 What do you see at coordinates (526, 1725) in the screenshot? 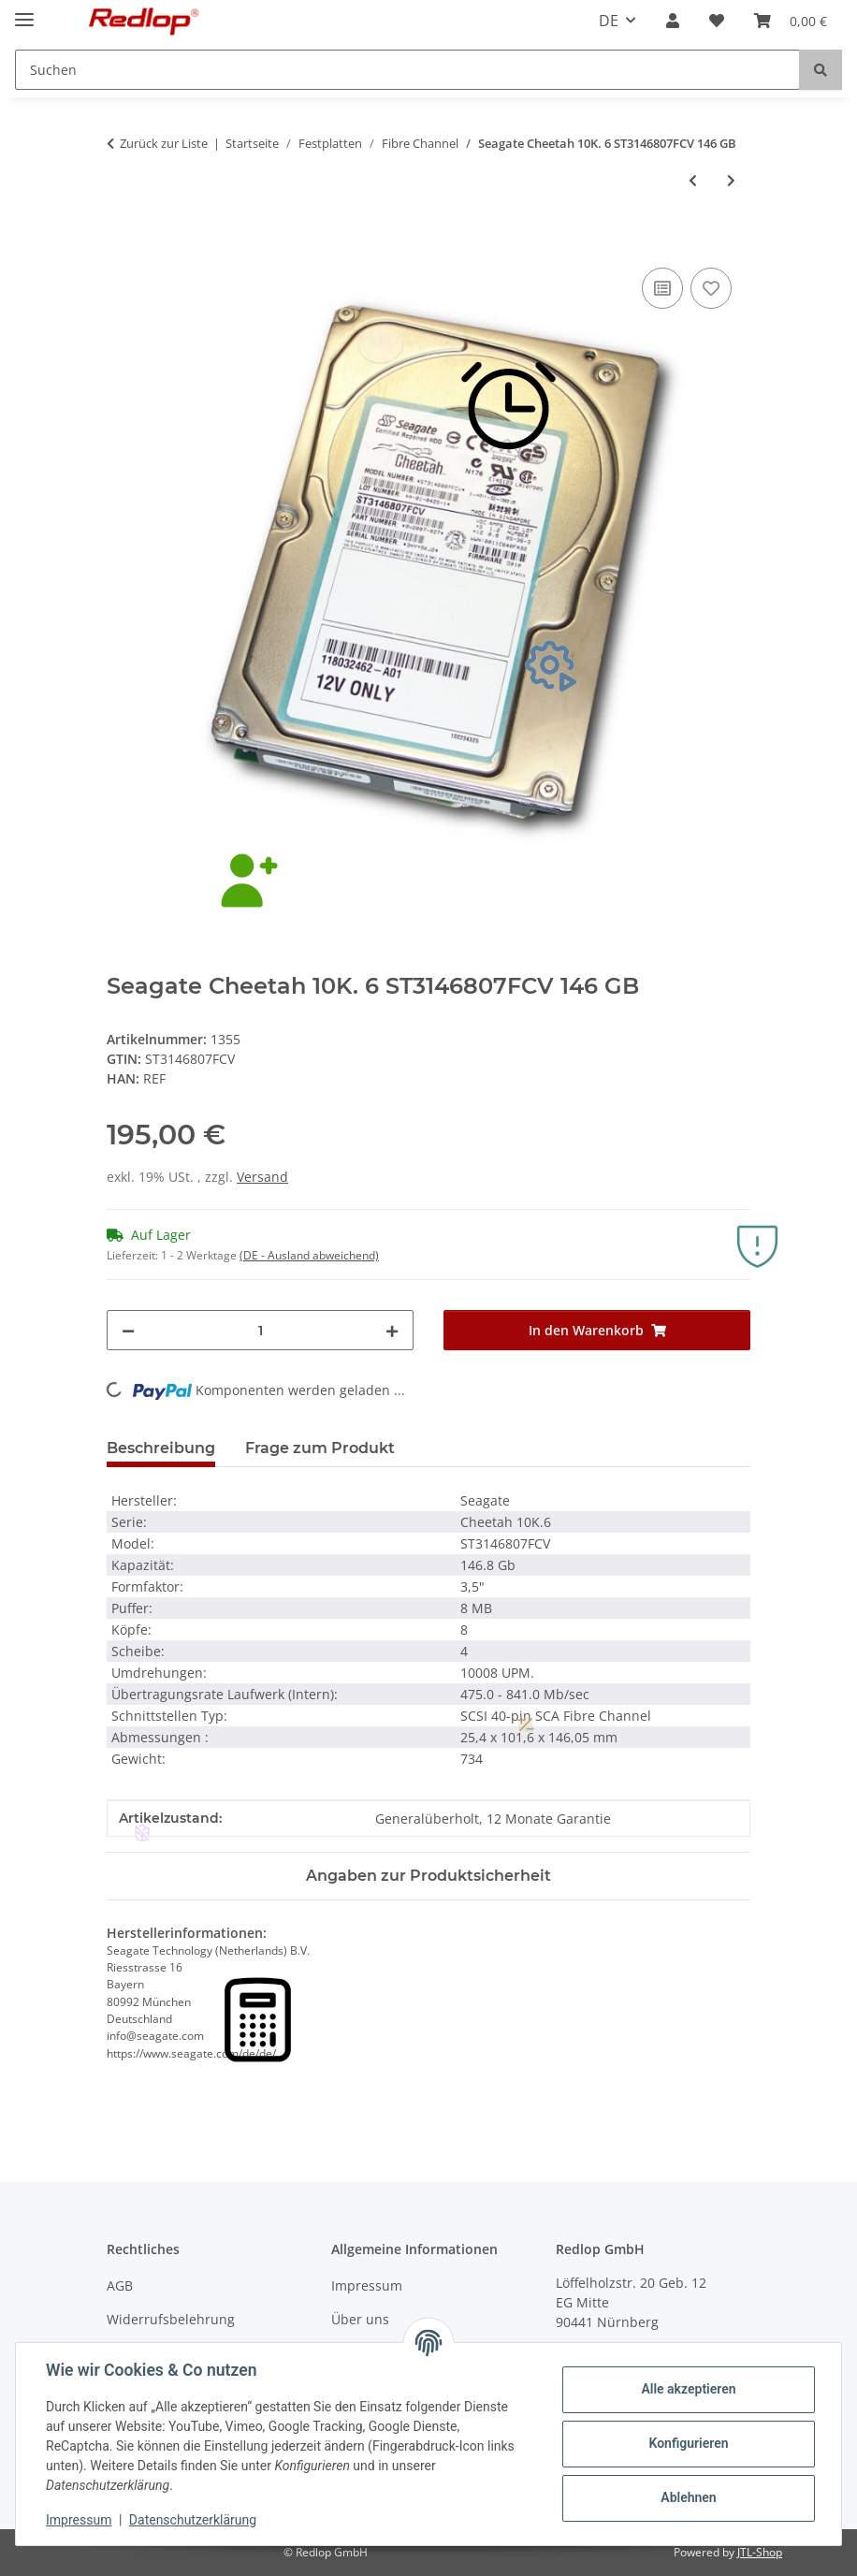
I see `toggle between adding and subtracting values` at bounding box center [526, 1725].